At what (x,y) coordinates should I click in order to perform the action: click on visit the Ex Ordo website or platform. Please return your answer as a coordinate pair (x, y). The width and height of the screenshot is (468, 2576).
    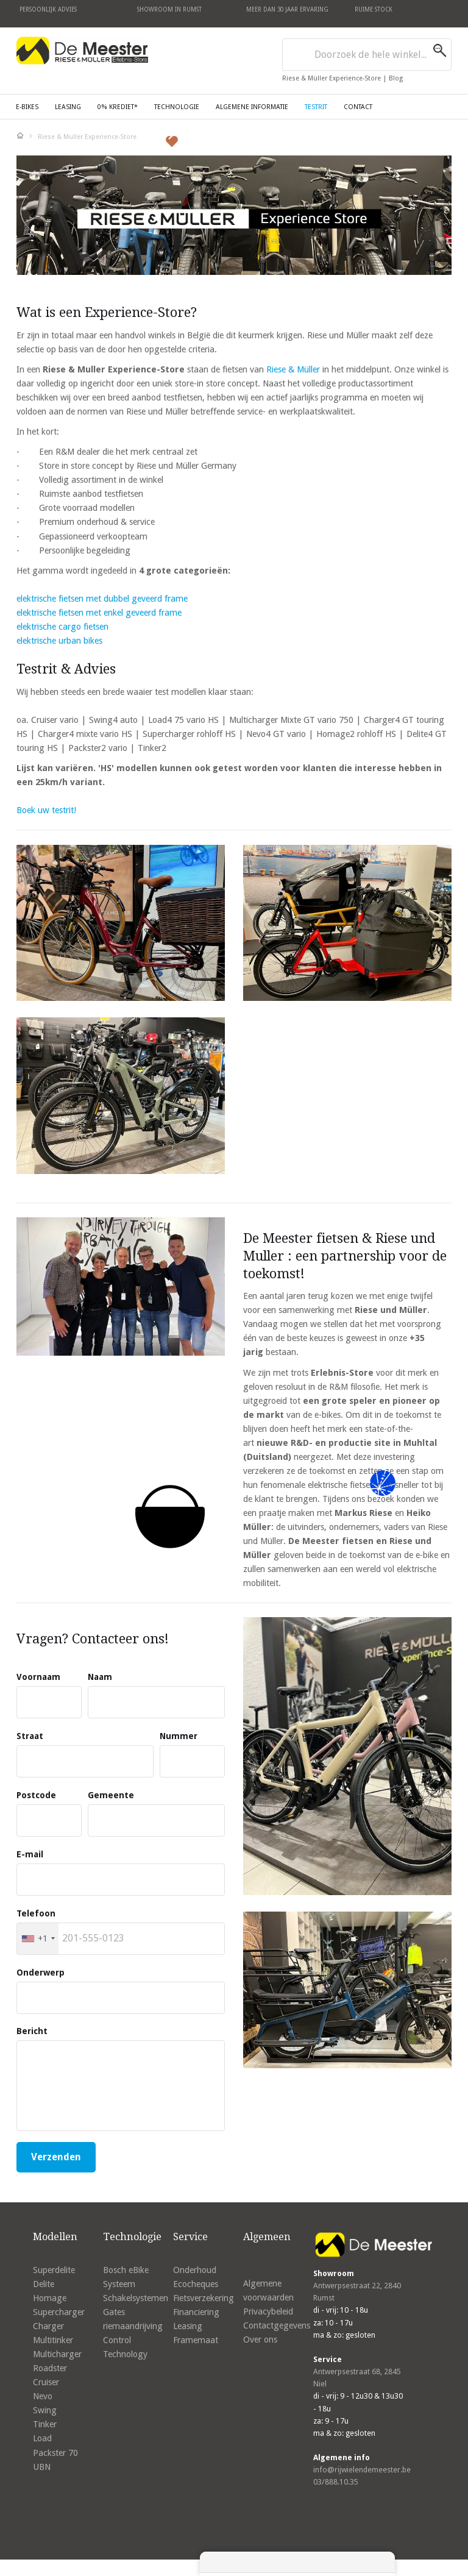
    Looking at the image, I should click on (383, 1483).